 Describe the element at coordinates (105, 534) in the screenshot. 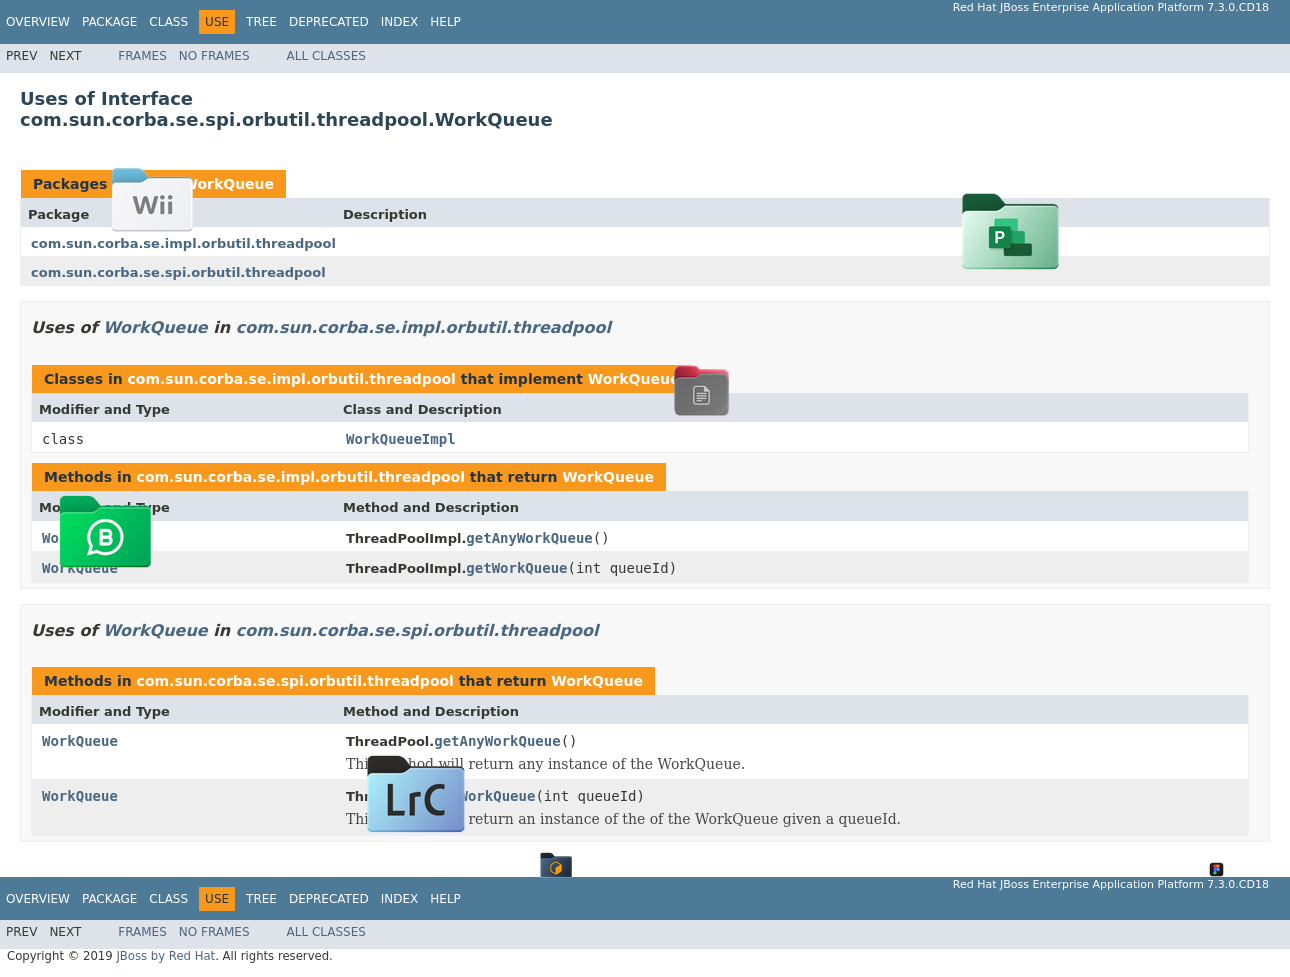

I see `folder containing whatsapp business files and data` at that location.